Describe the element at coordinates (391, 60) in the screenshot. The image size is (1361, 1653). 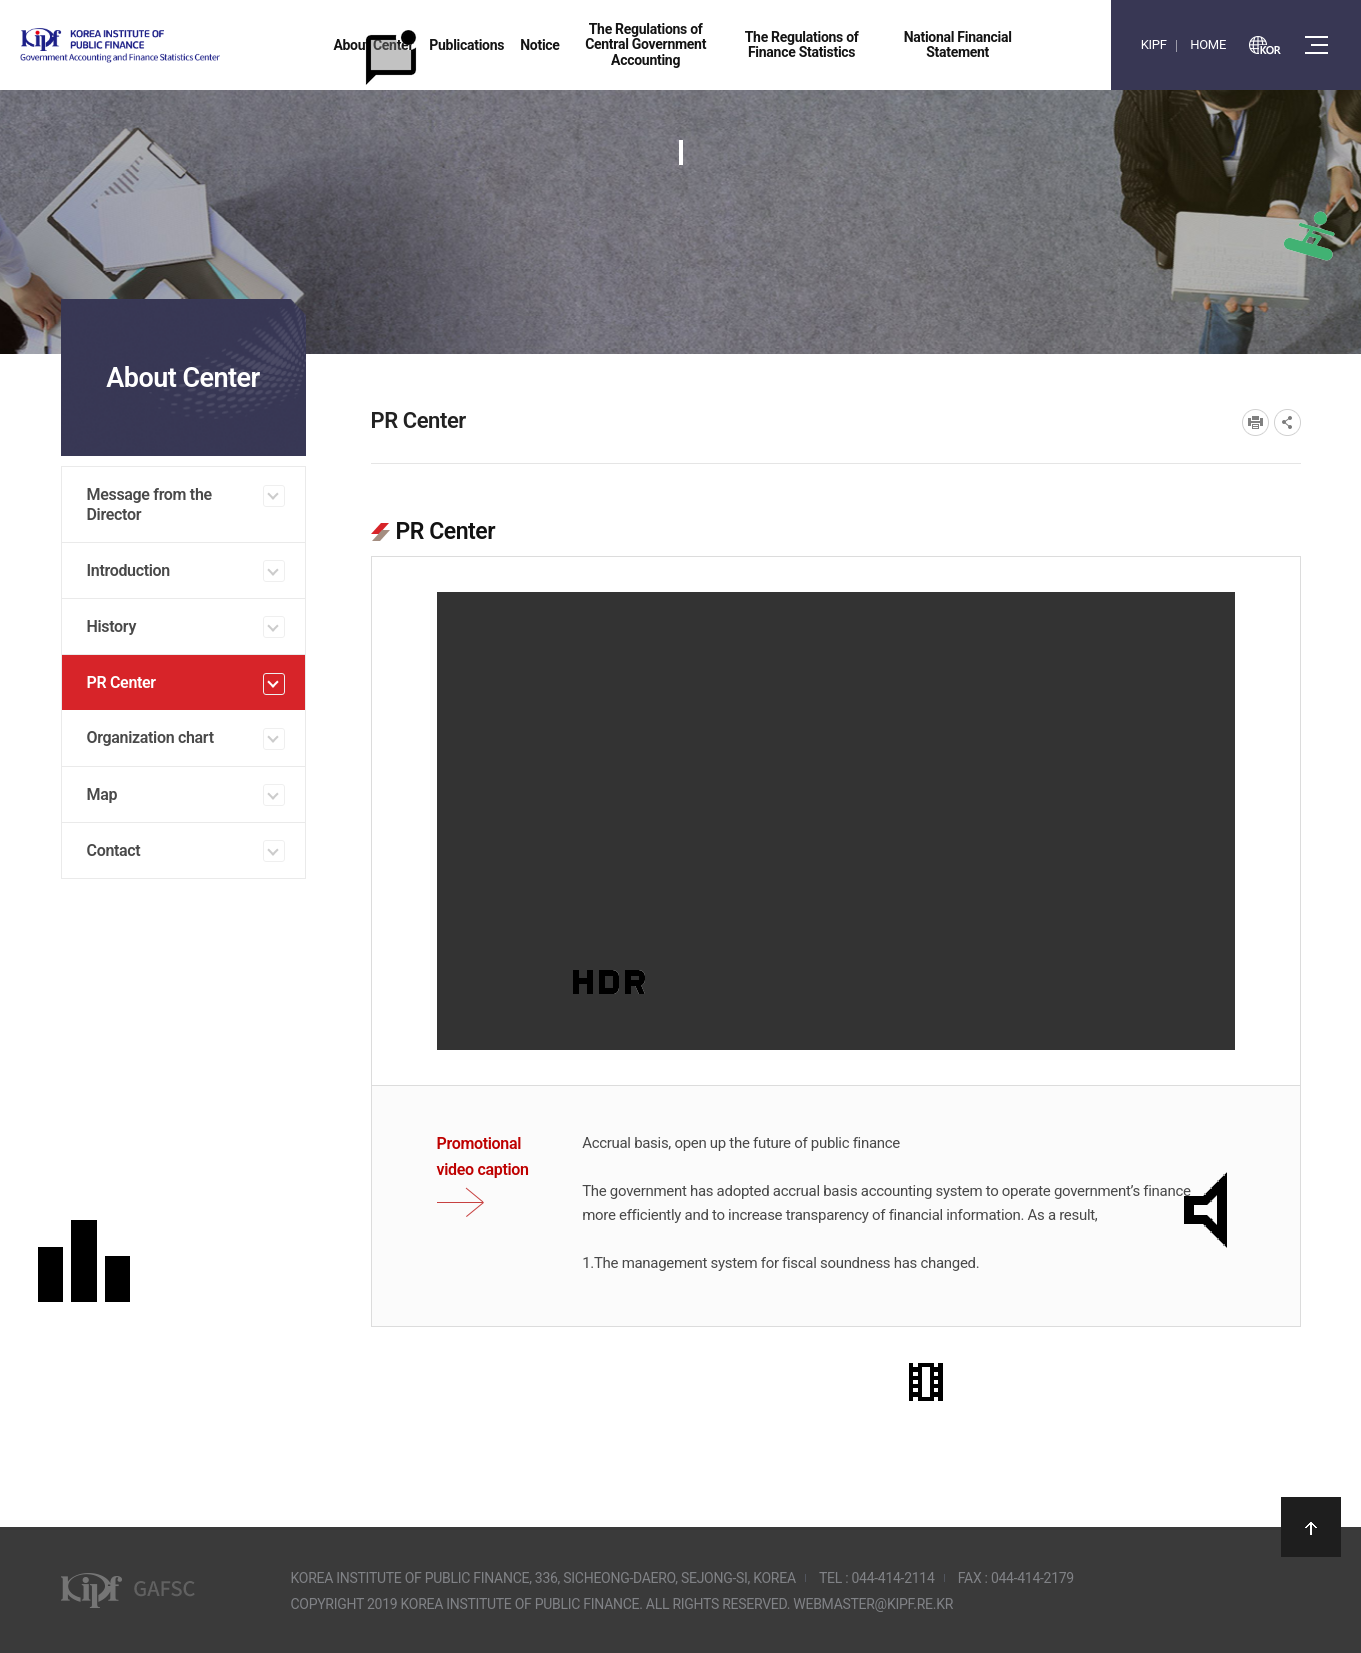
I see `indicates unread messages in chat` at that location.